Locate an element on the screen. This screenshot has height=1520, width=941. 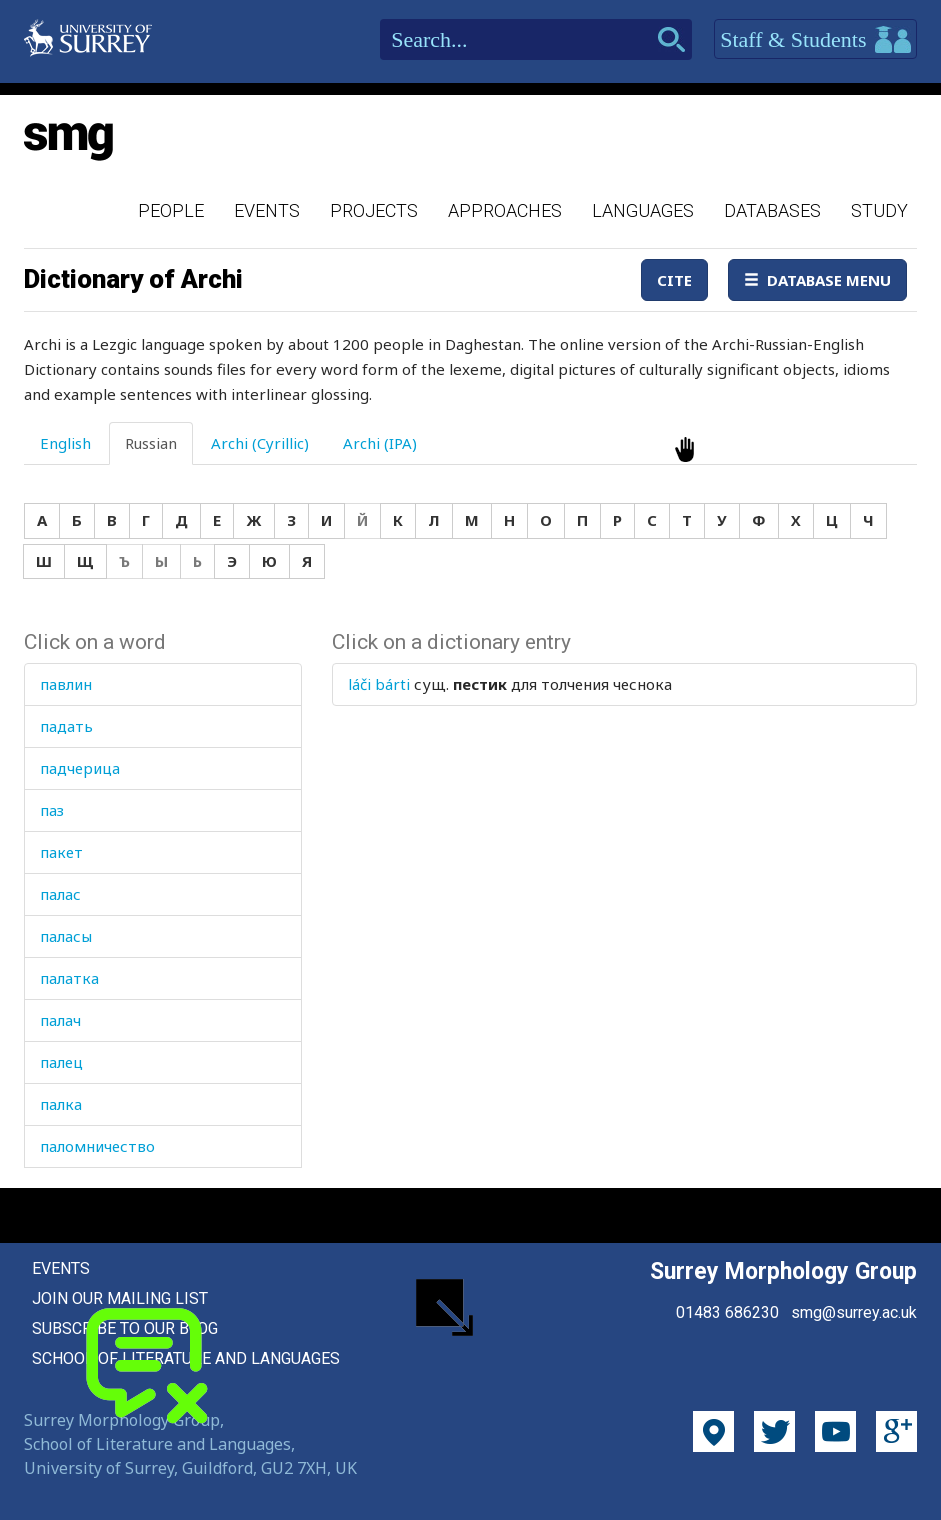
expand content to full screen is located at coordinates (444, 1307).